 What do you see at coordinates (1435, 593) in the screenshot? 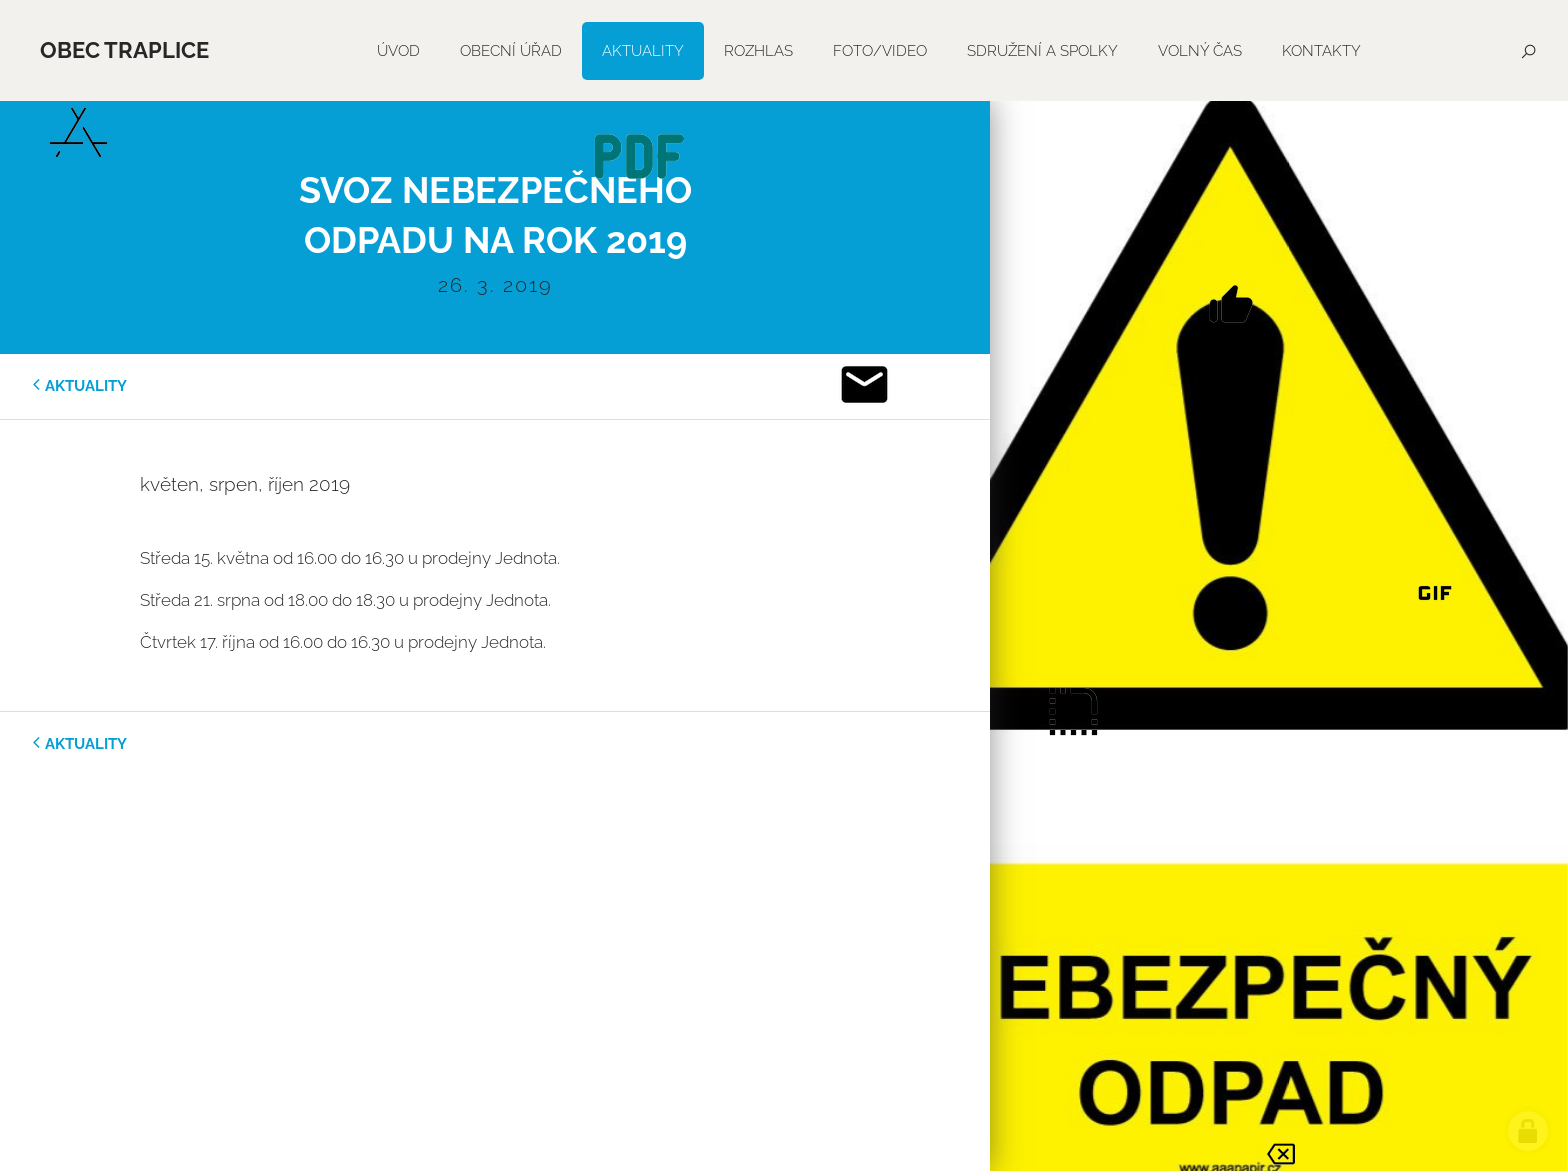
I see `insert a GIF into a message or post` at bounding box center [1435, 593].